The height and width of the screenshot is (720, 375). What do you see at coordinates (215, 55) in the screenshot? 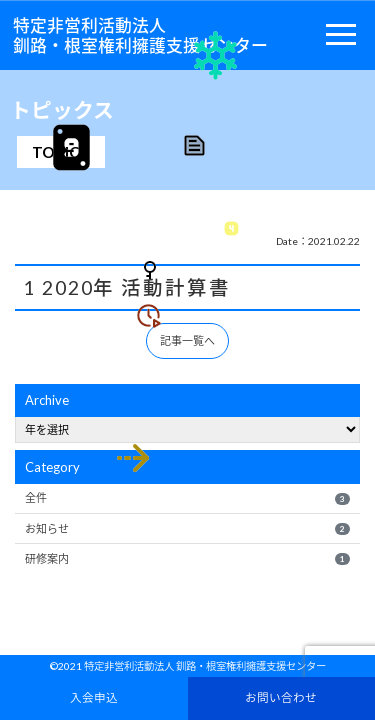
I see `activate cooling or air conditioning mode` at bounding box center [215, 55].